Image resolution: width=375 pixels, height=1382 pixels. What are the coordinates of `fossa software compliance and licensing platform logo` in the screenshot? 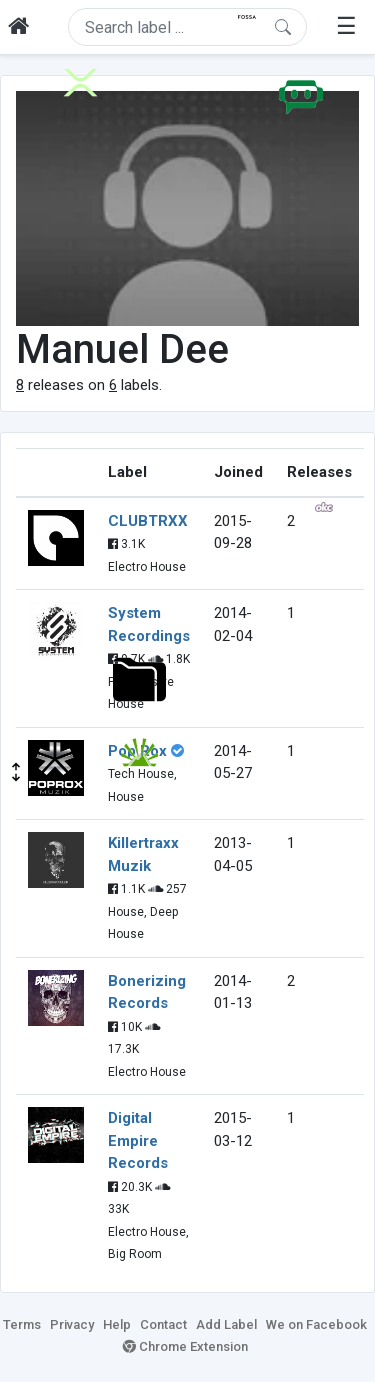 It's located at (247, 17).